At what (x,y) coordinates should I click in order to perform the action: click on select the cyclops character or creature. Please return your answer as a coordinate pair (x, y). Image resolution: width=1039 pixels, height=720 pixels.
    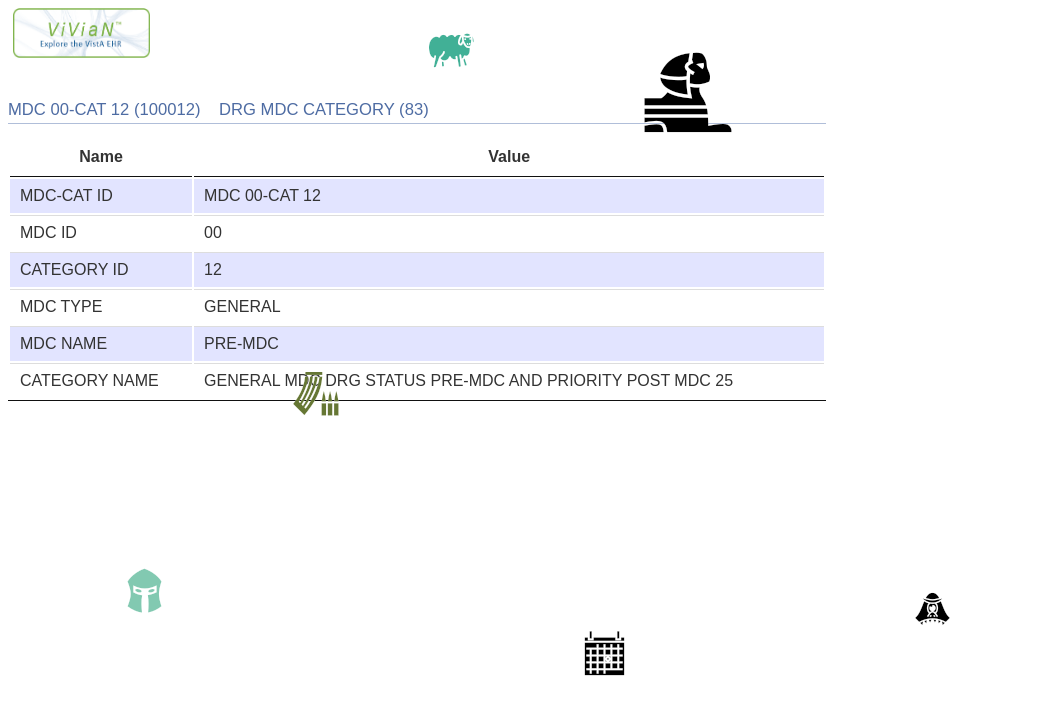
    Looking at the image, I should click on (932, 610).